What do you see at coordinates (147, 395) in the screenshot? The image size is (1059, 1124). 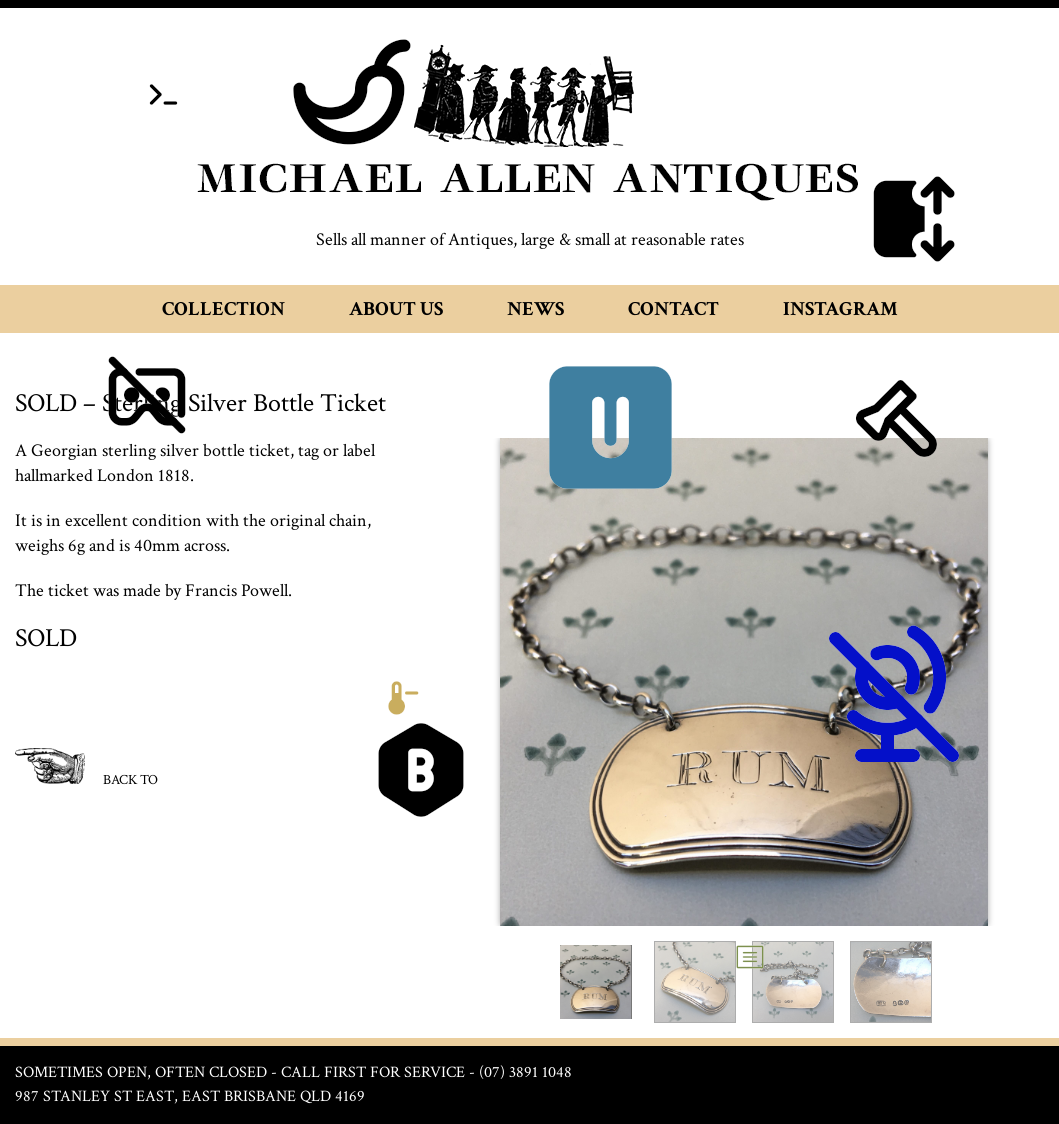 I see `disable VR or cardboard viewer mode` at bounding box center [147, 395].